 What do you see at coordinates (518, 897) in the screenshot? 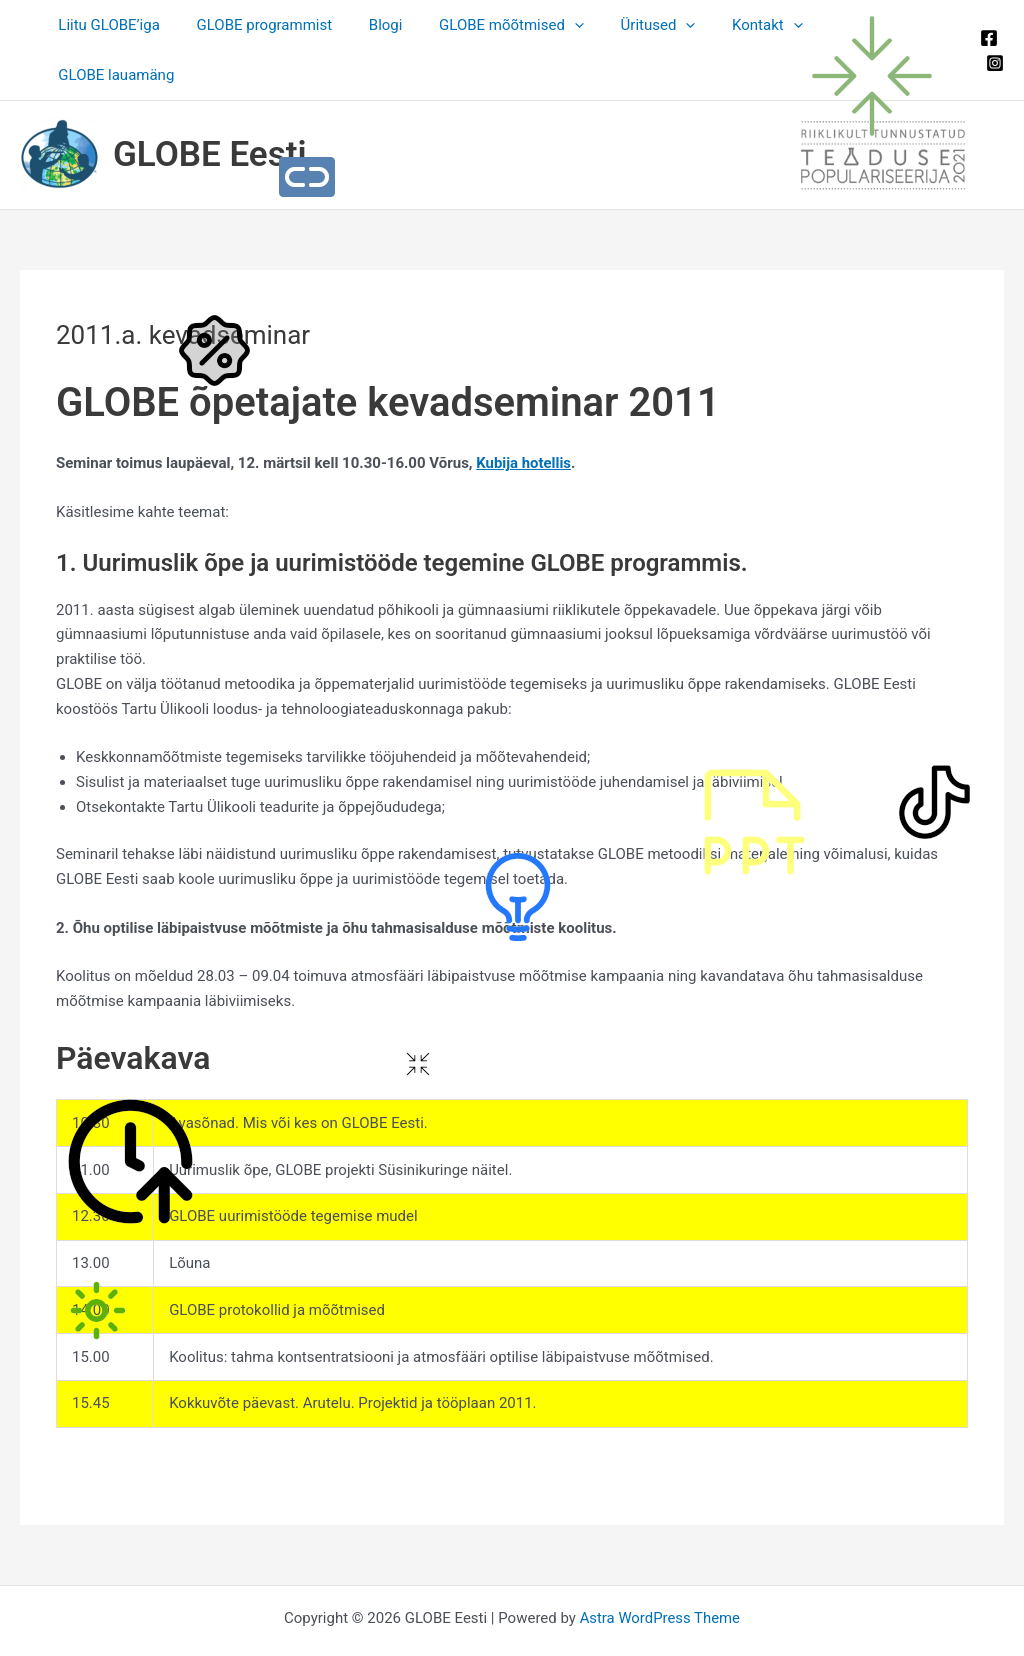
I see `view tips or suggestions` at bounding box center [518, 897].